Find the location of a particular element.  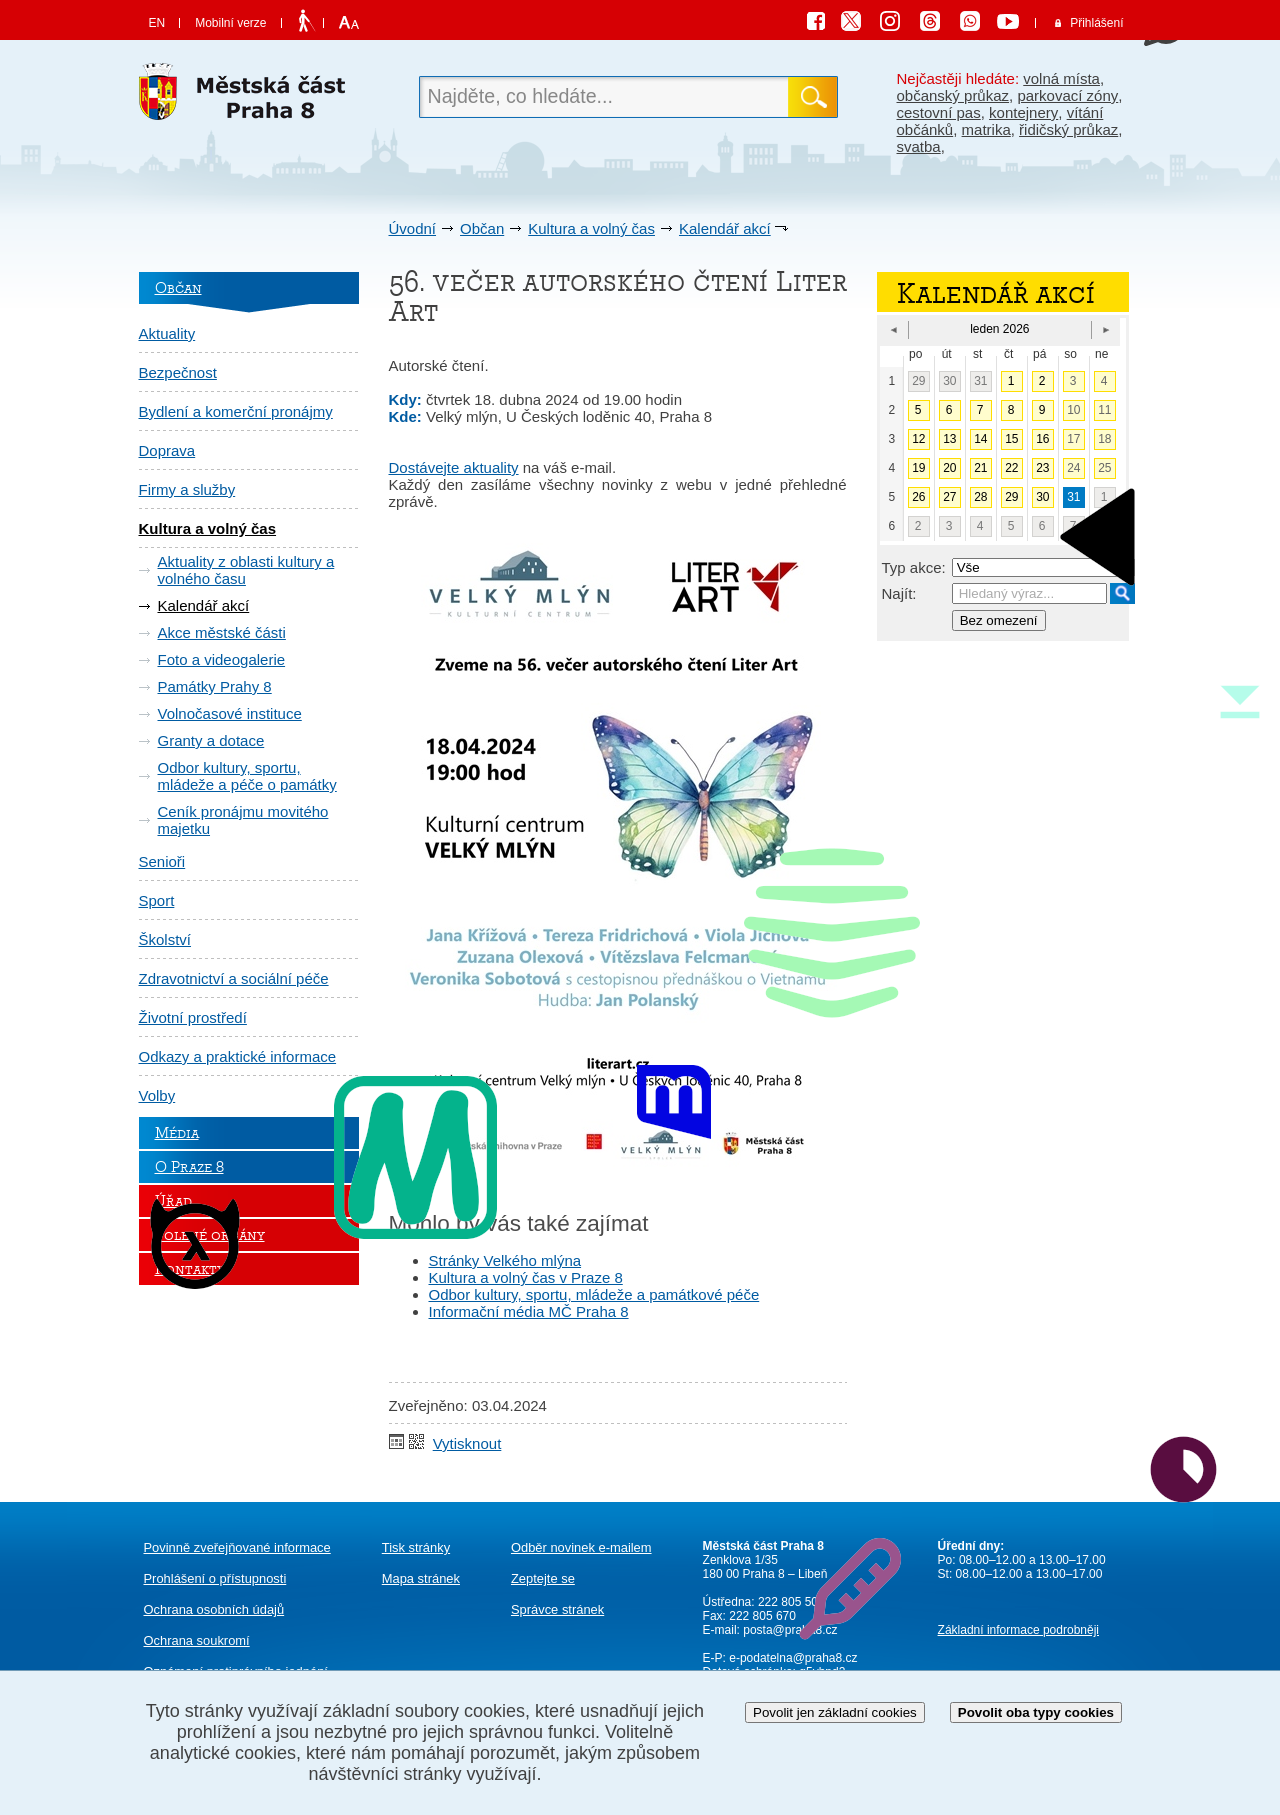

indicates approximately 25% progress complete is located at coordinates (1183, 1469).